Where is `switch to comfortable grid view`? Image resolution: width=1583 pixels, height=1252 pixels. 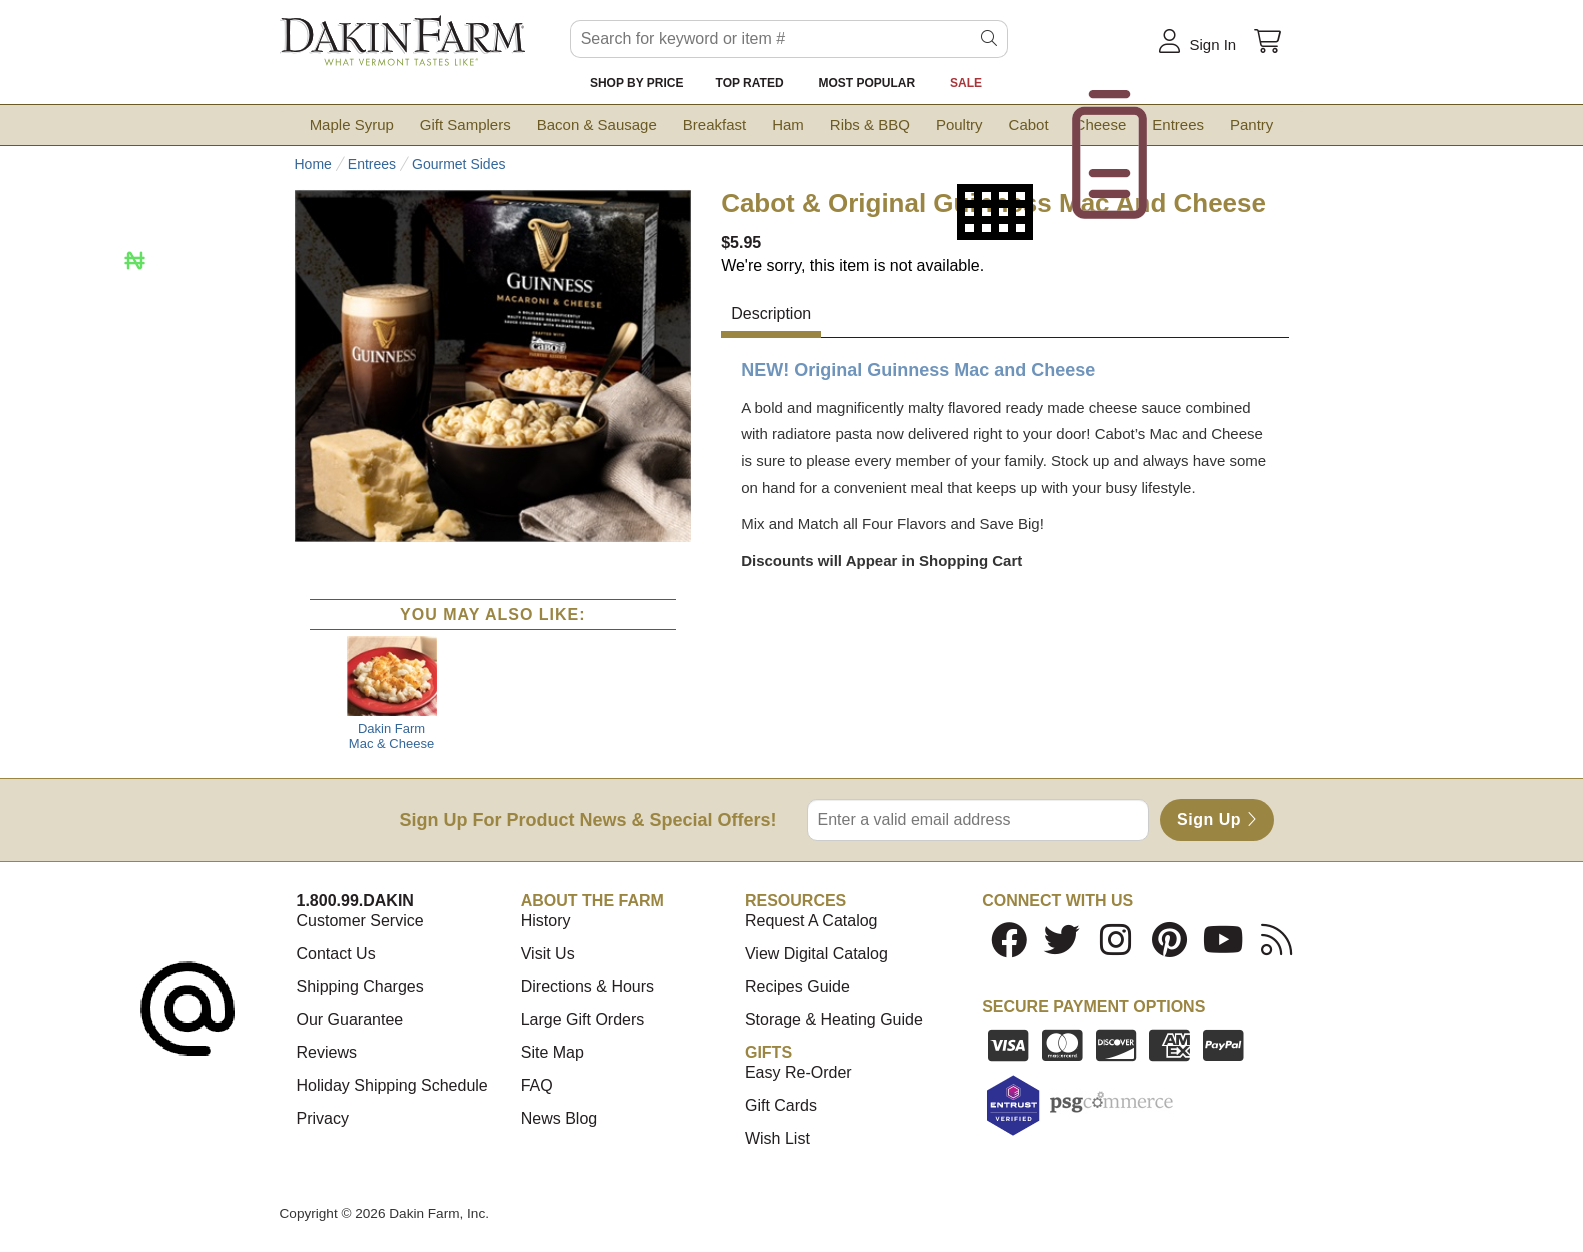 switch to comfortable grid view is located at coordinates (993, 212).